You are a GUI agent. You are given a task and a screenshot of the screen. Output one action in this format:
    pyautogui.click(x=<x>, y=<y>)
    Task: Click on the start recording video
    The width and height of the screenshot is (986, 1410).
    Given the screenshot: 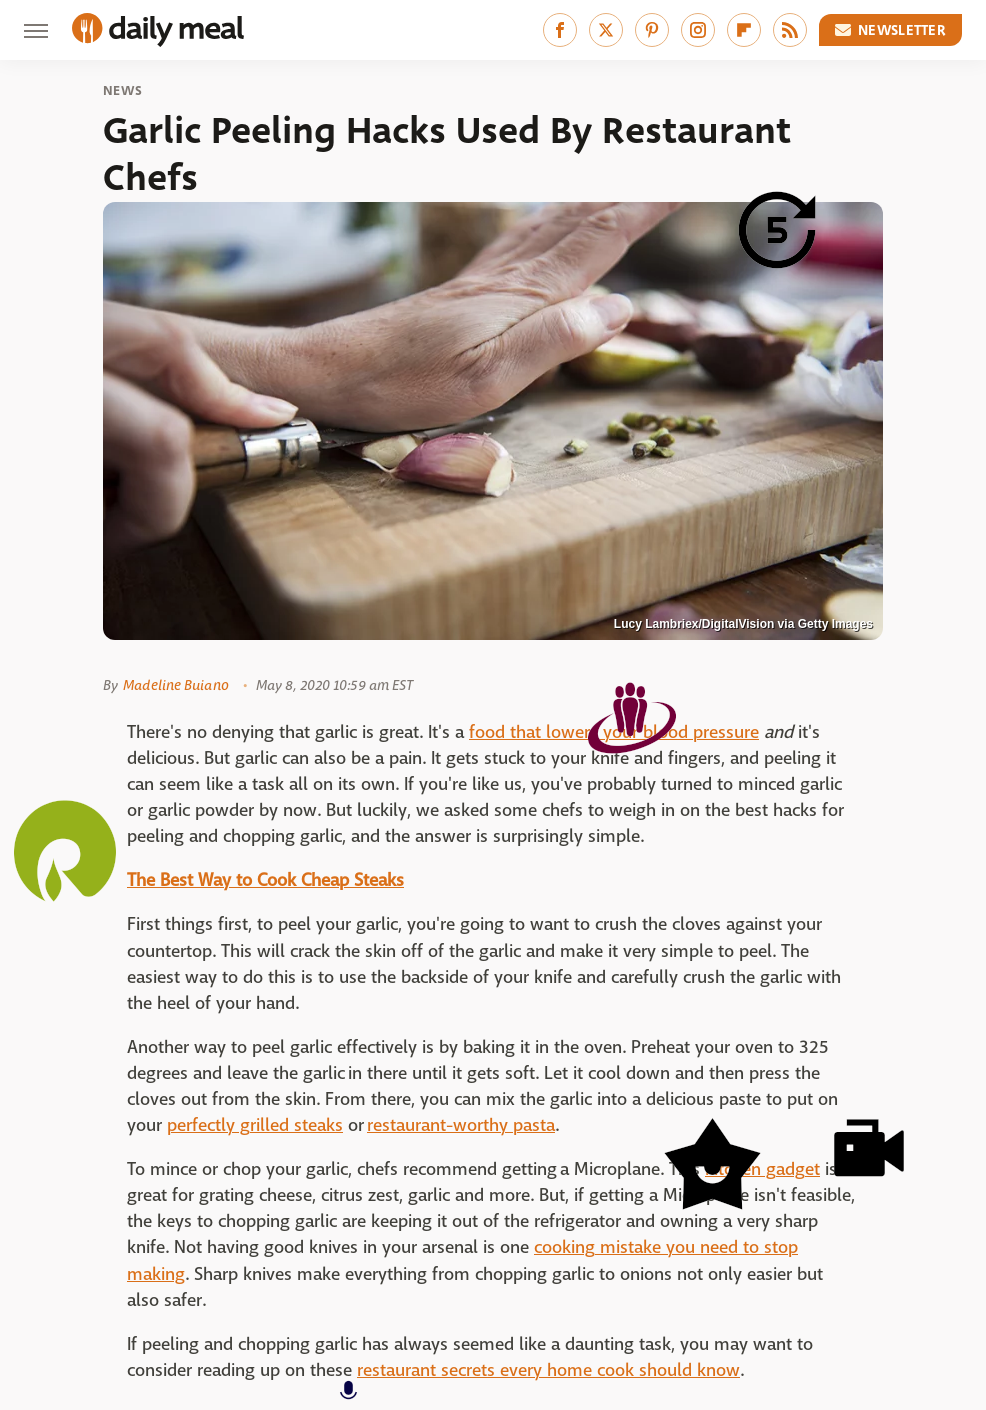 What is the action you would take?
    pyautogui.click(x=869, y=1151)
    